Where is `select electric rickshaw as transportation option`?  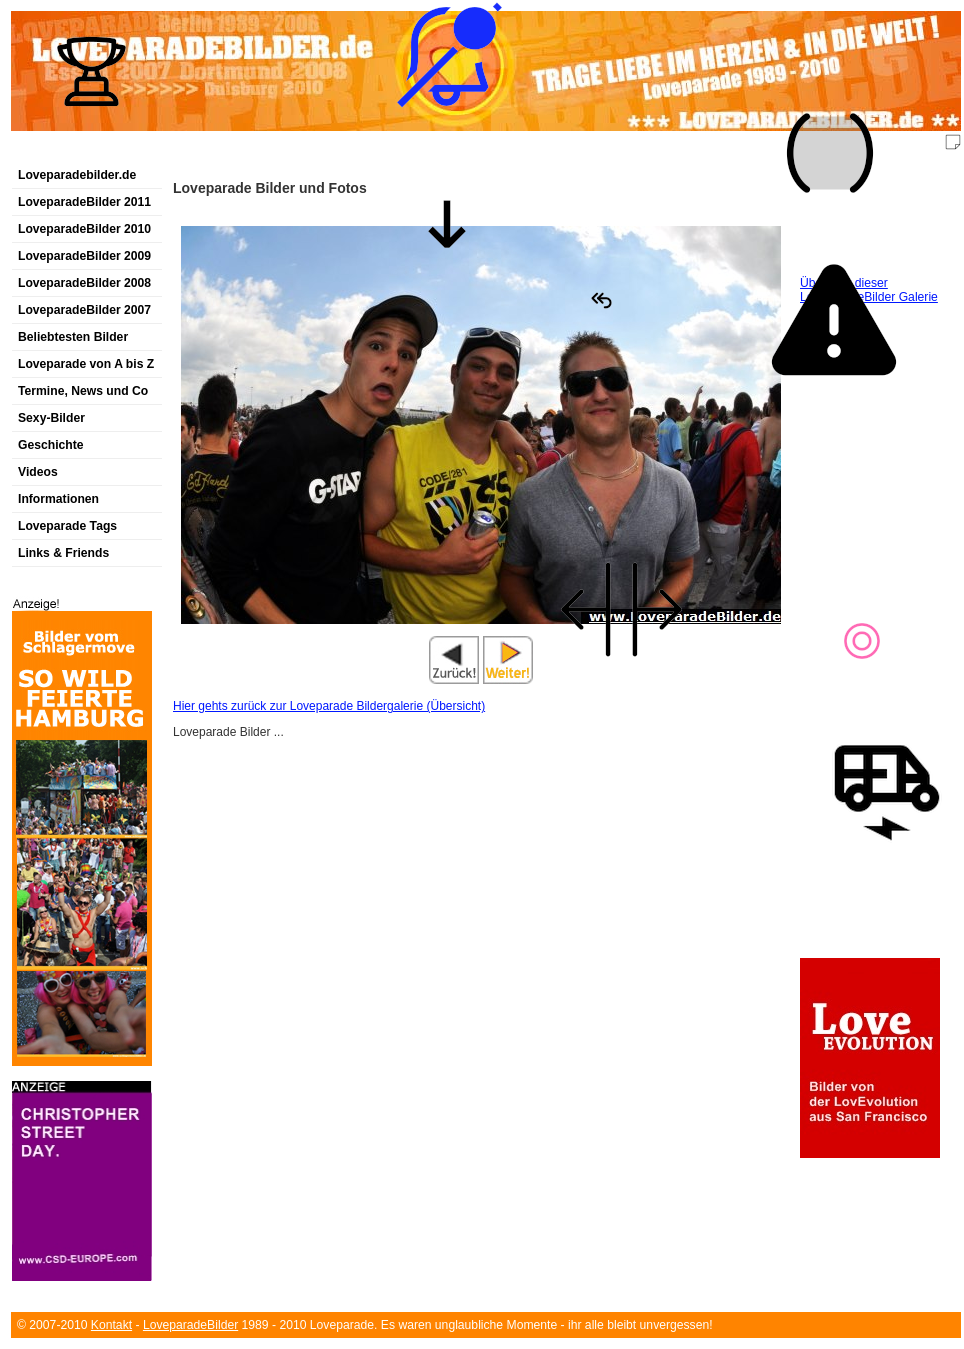 select electric rickshaw as transportation option is located at coordinates (887, 788).